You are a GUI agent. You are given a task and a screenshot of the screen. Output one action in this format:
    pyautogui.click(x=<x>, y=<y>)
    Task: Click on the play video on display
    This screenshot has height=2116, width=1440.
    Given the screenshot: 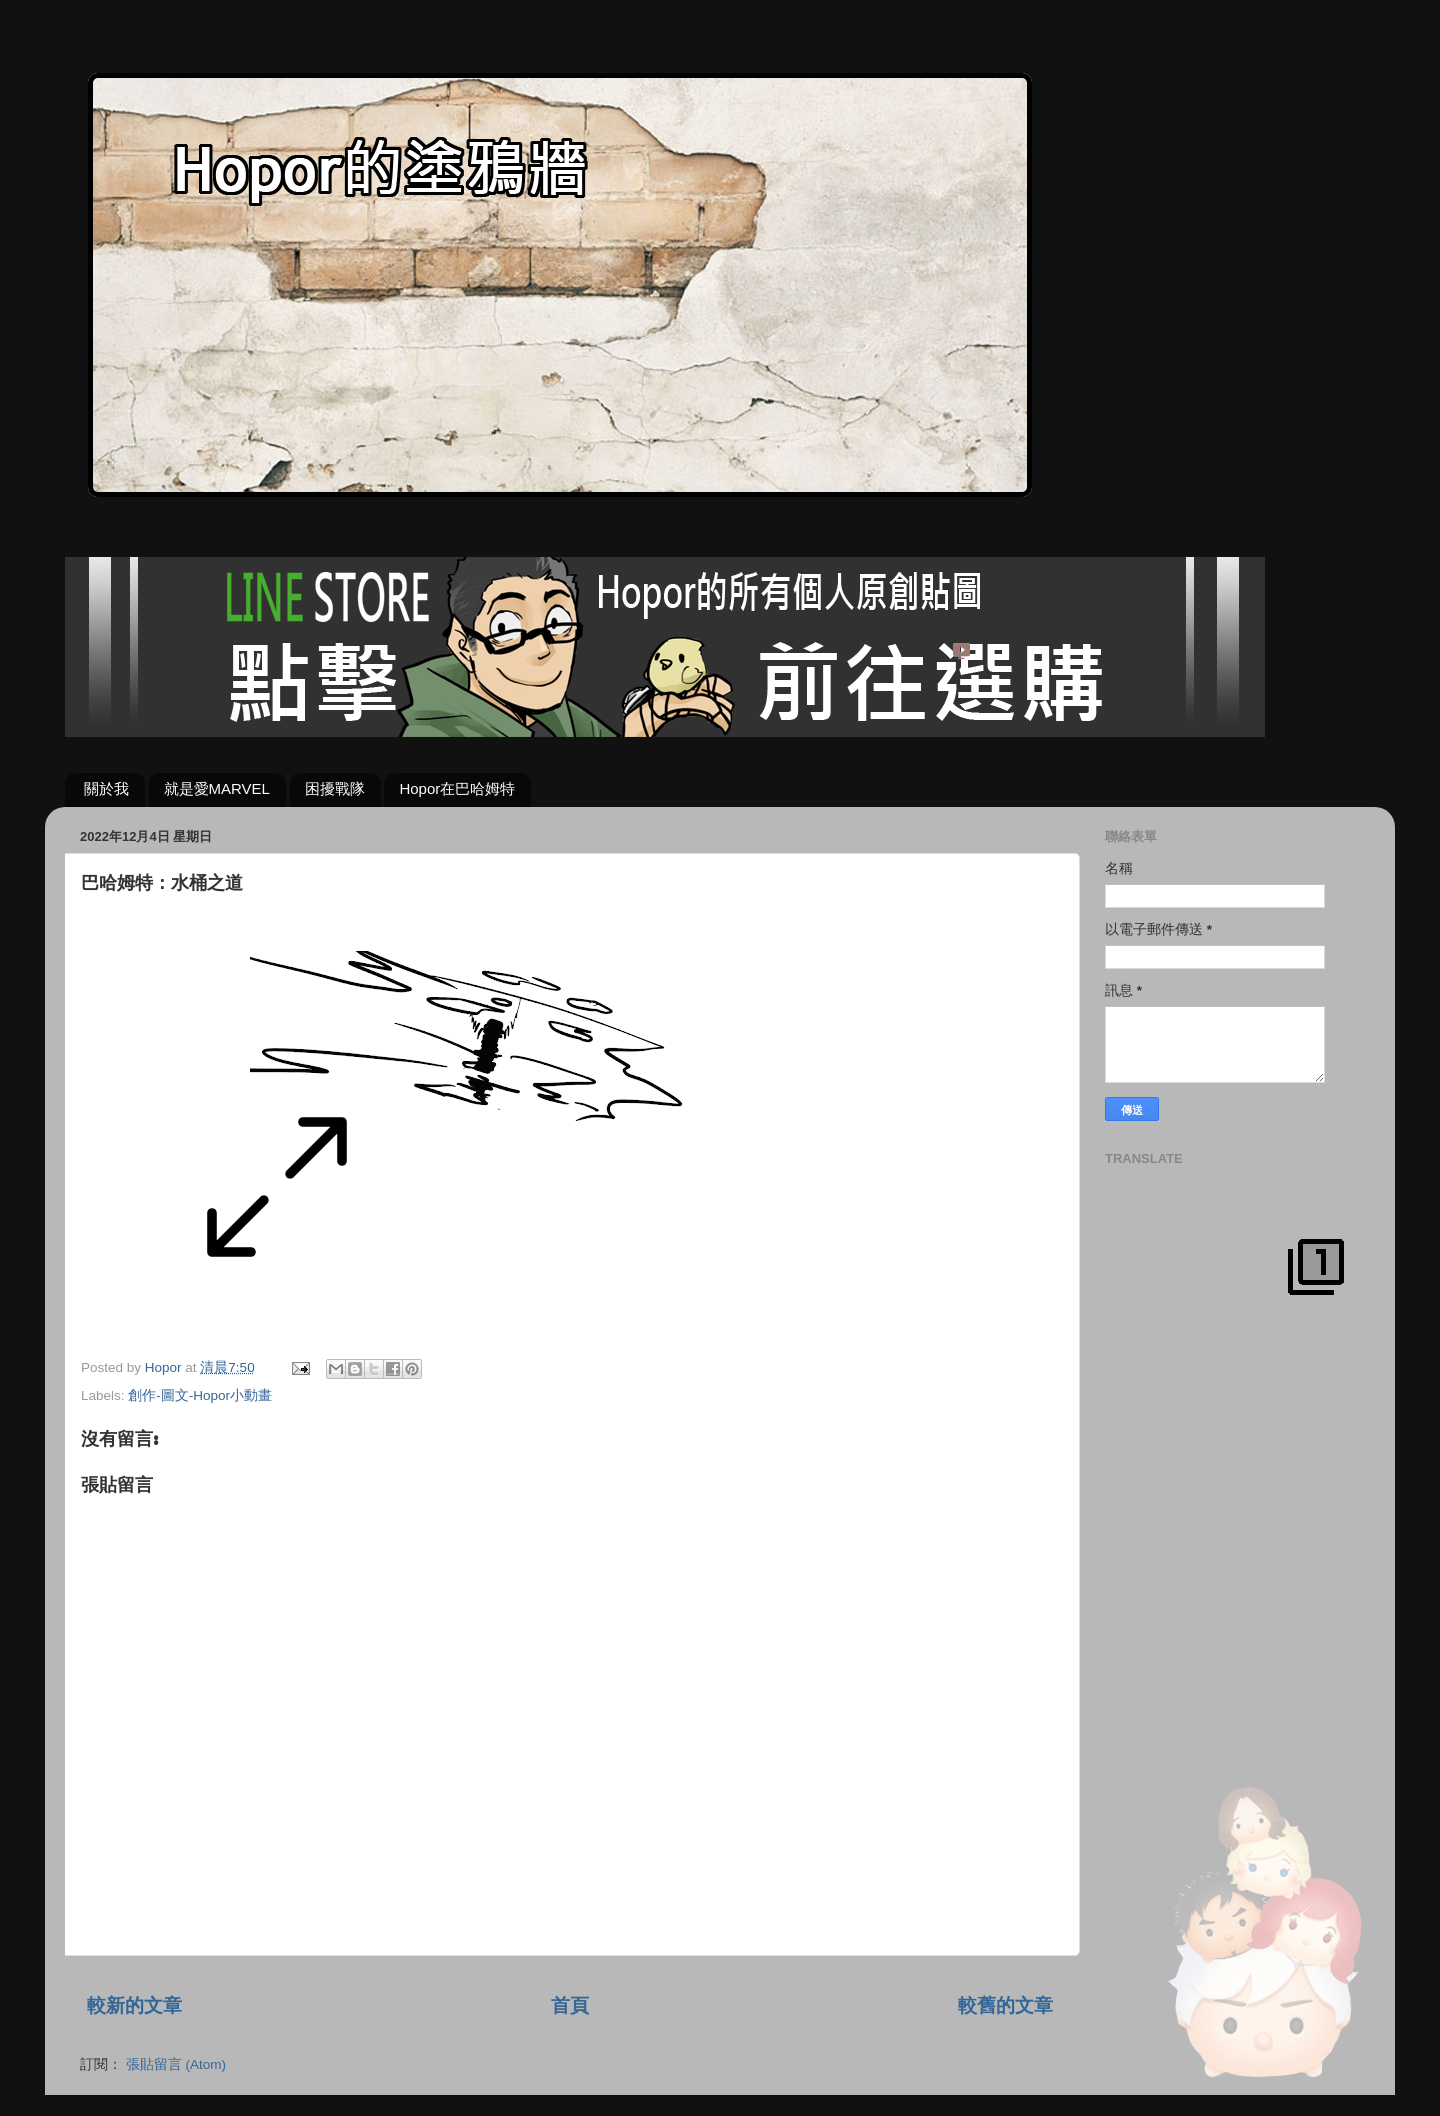 What is the action you would take?
    pyautogui.click(x=961, y=650)
    